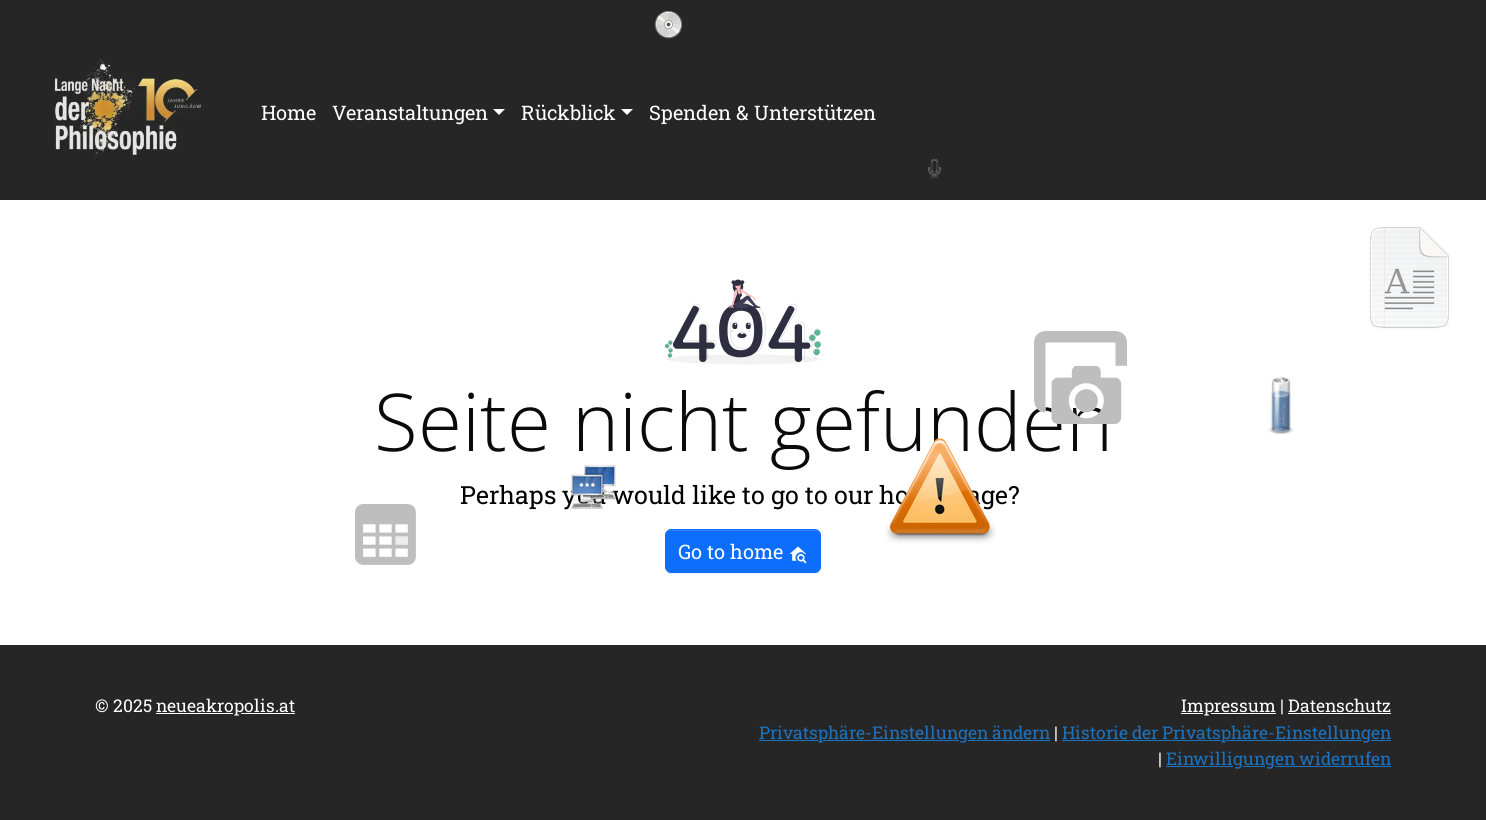  I want to click on indicates battery is sufficiently charged, so click(1281, 406).